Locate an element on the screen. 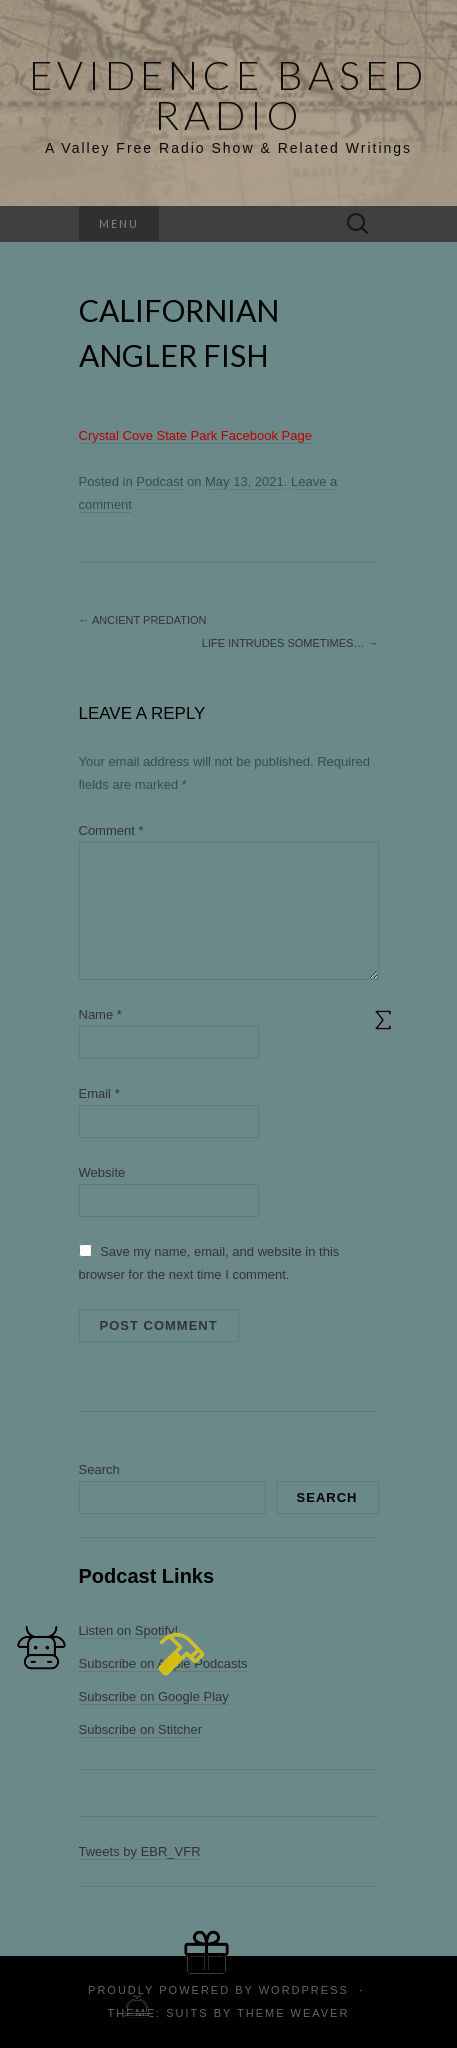 Image resolution: width=457 pixels, height=2048 pixels. view or redeem a gift is located at coordinates (206, 1954).